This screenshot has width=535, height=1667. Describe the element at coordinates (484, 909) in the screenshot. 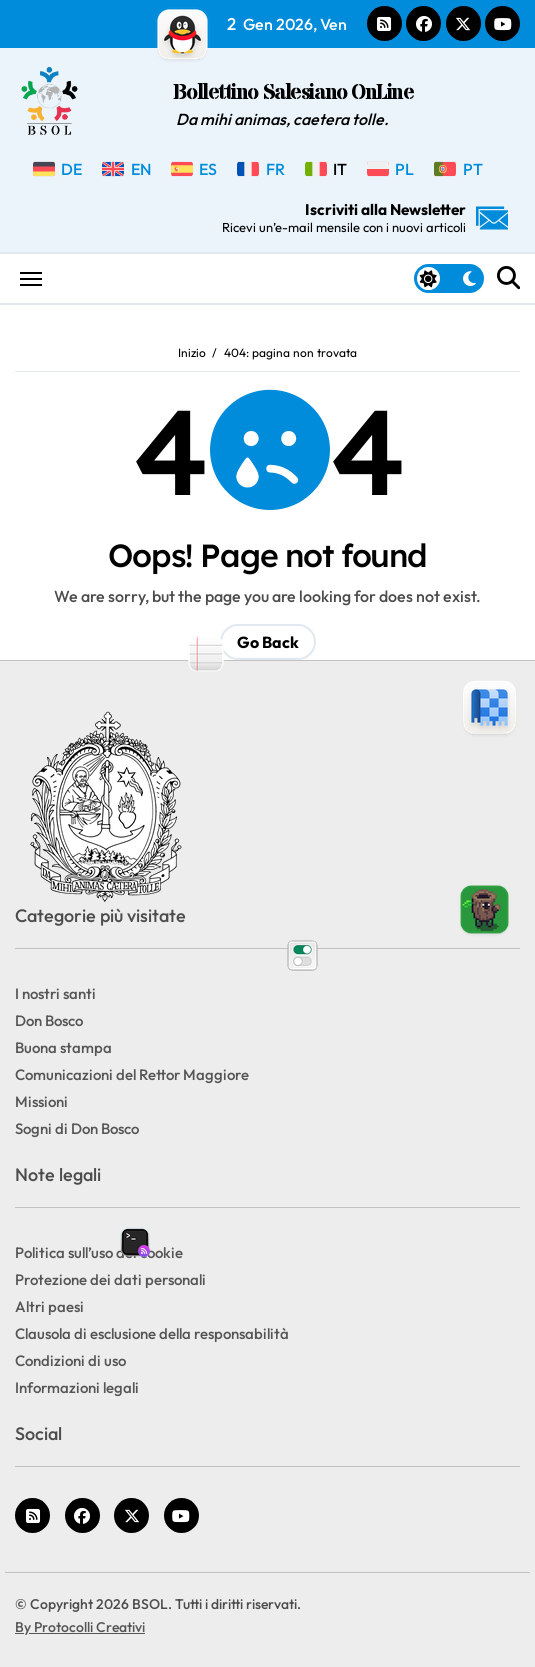

I see `launch ricochlime game app` at that location.